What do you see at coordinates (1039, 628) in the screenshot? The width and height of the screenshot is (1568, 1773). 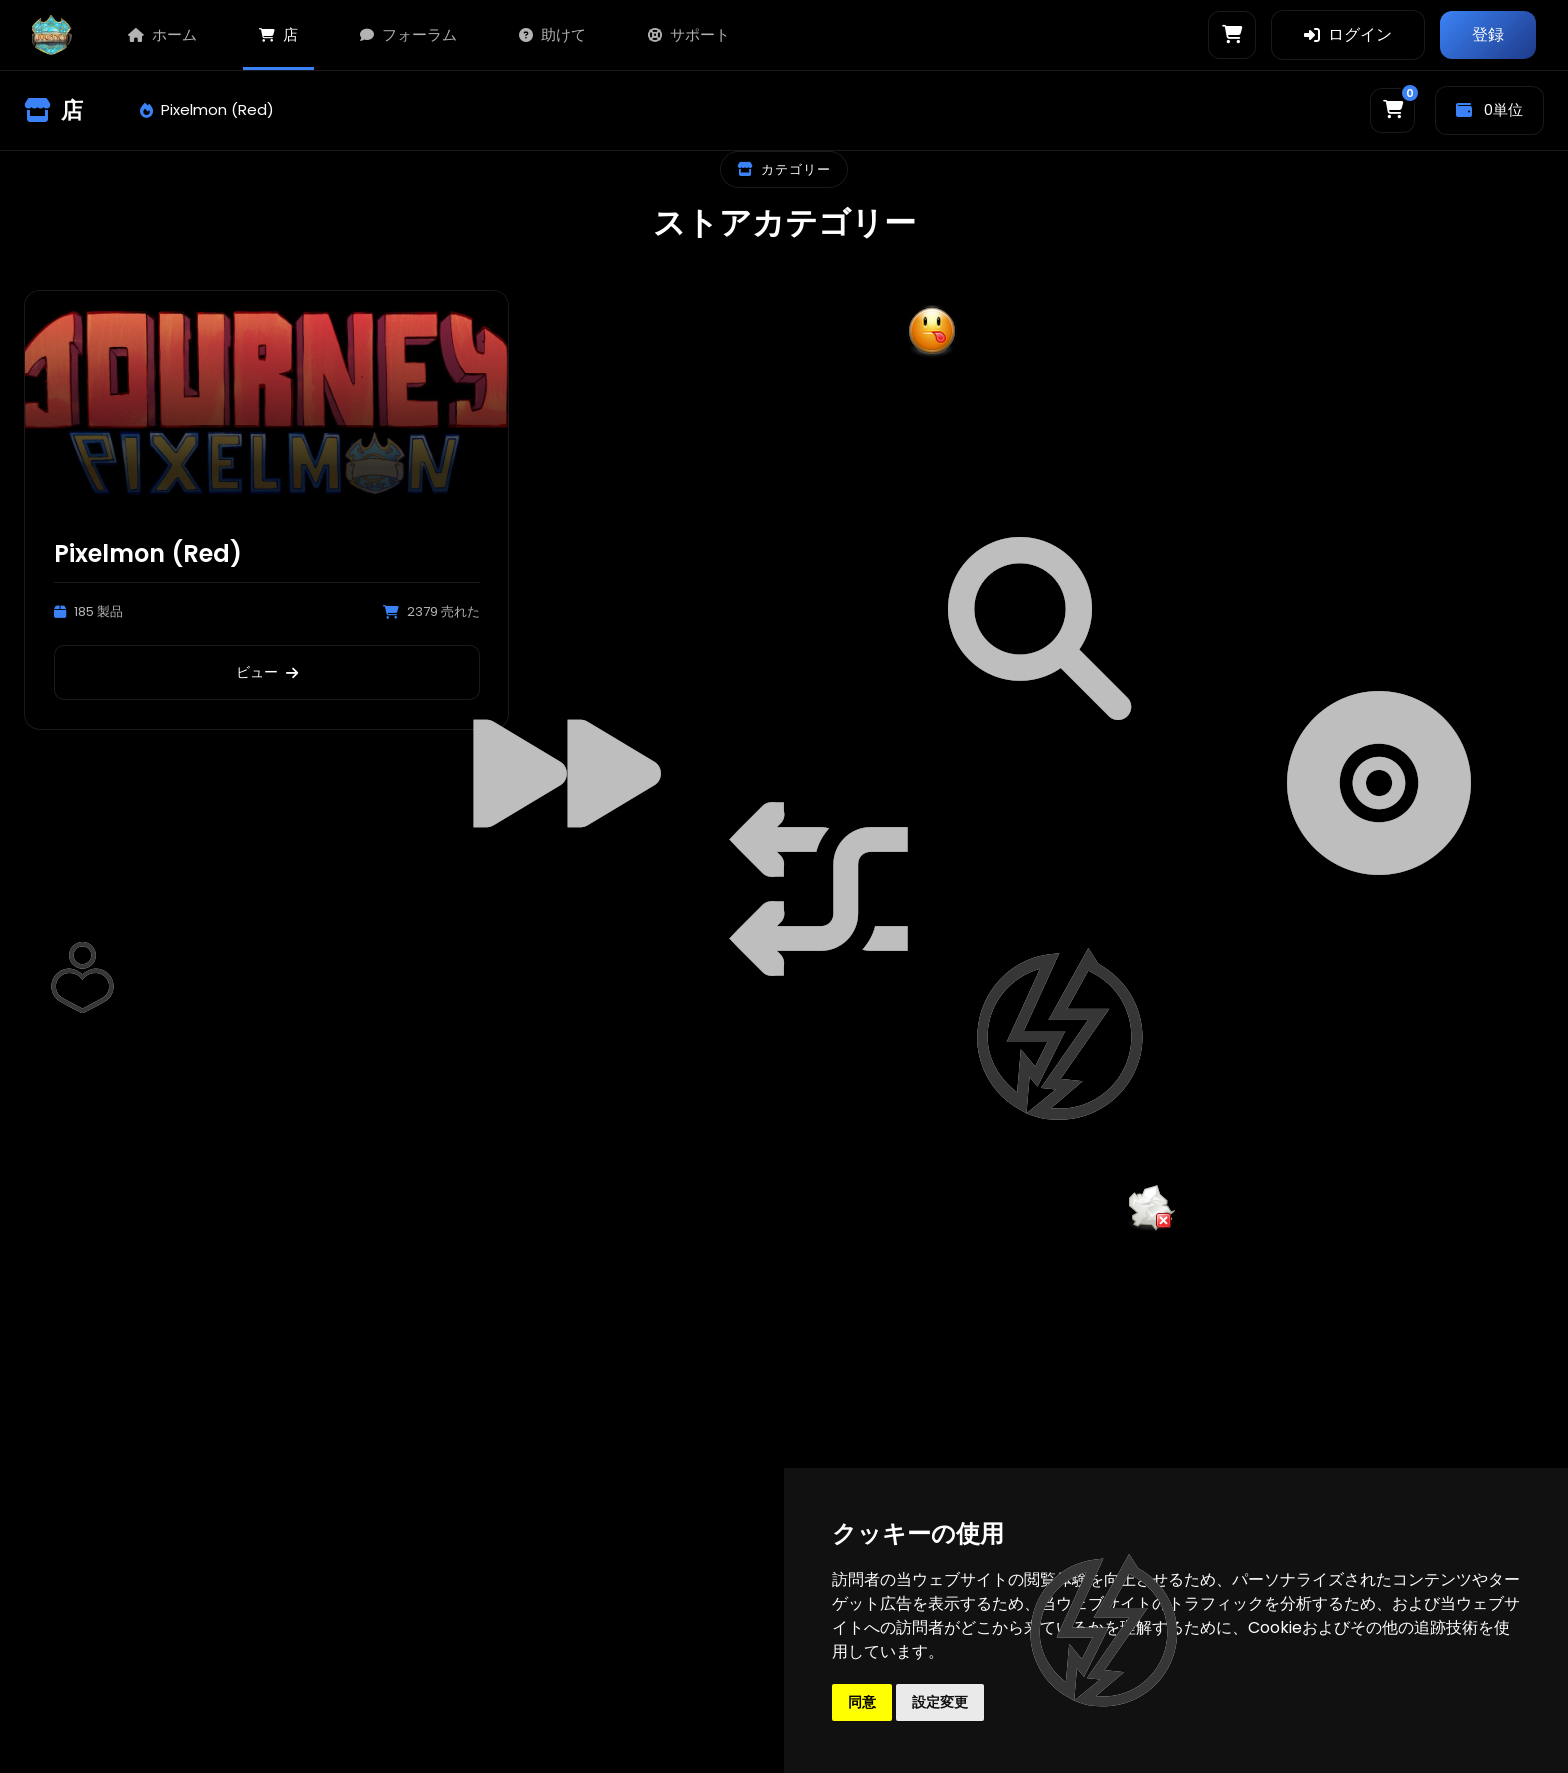 I see `access search settings and preferences` at bounding box center [1039, 628].